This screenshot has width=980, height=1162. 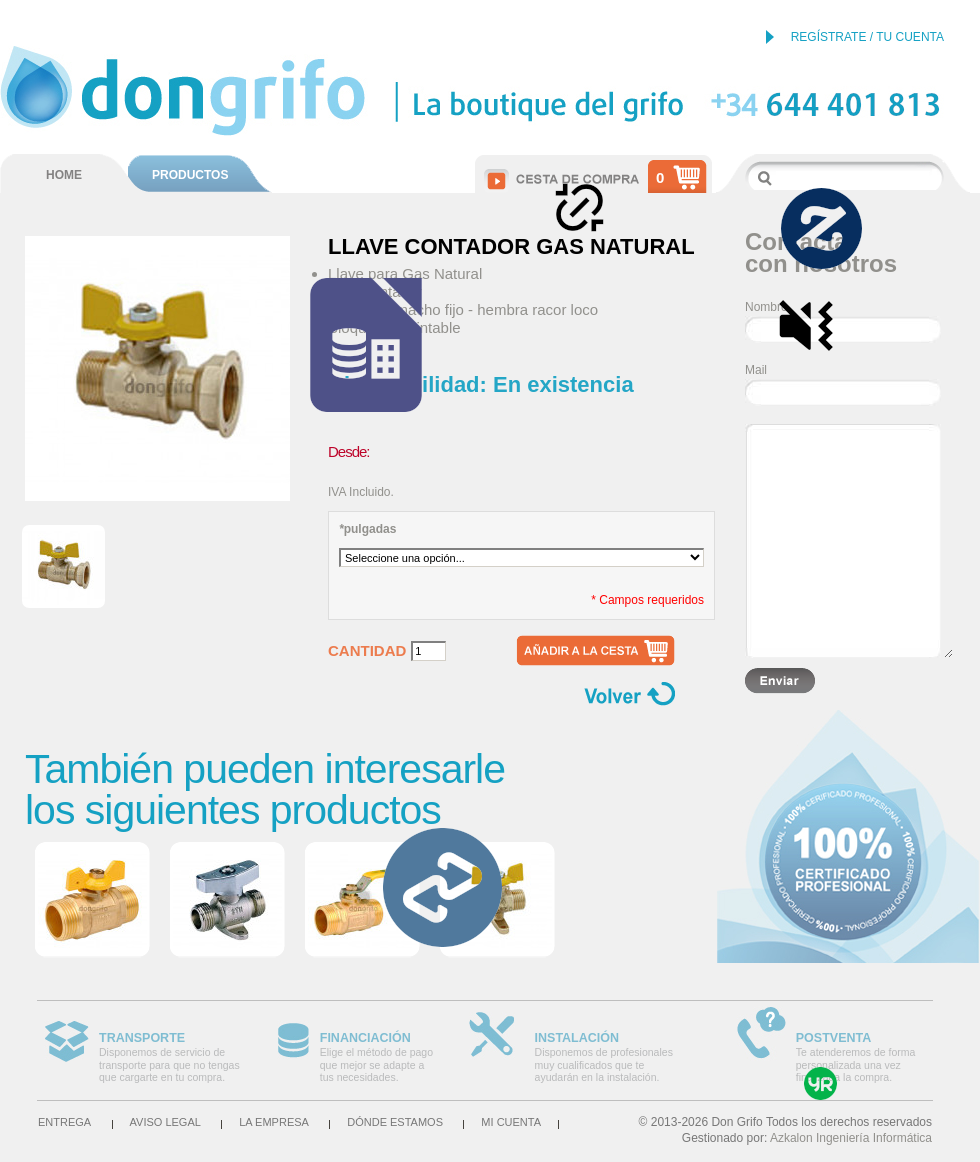 What do you see at coordinates (366, 345) in the screenshot?
I see `open LibreOffice Base database application` at bounding box center [366, 345].